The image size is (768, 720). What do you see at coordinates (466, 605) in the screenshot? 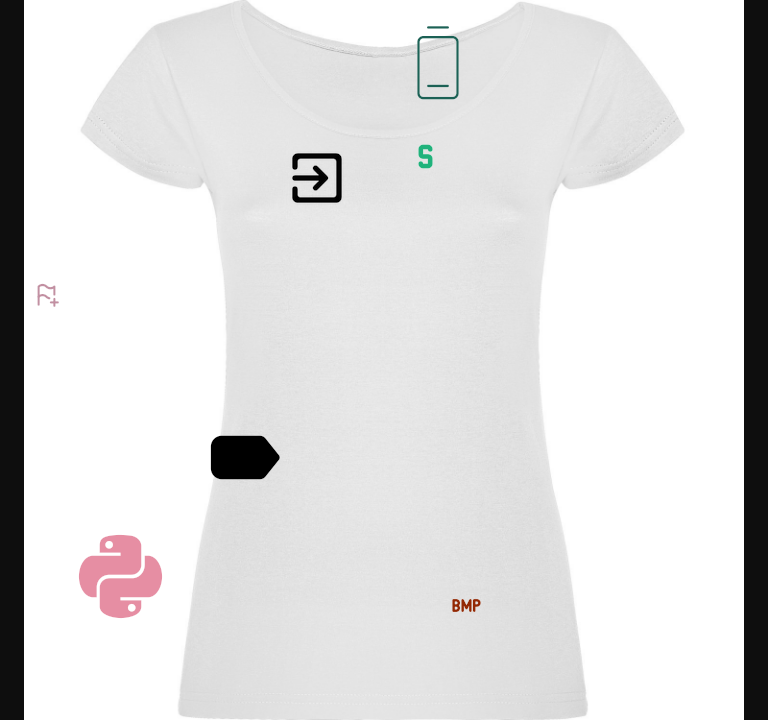
I see `indicates a BMP image file format` at bounding box center [466, 605].